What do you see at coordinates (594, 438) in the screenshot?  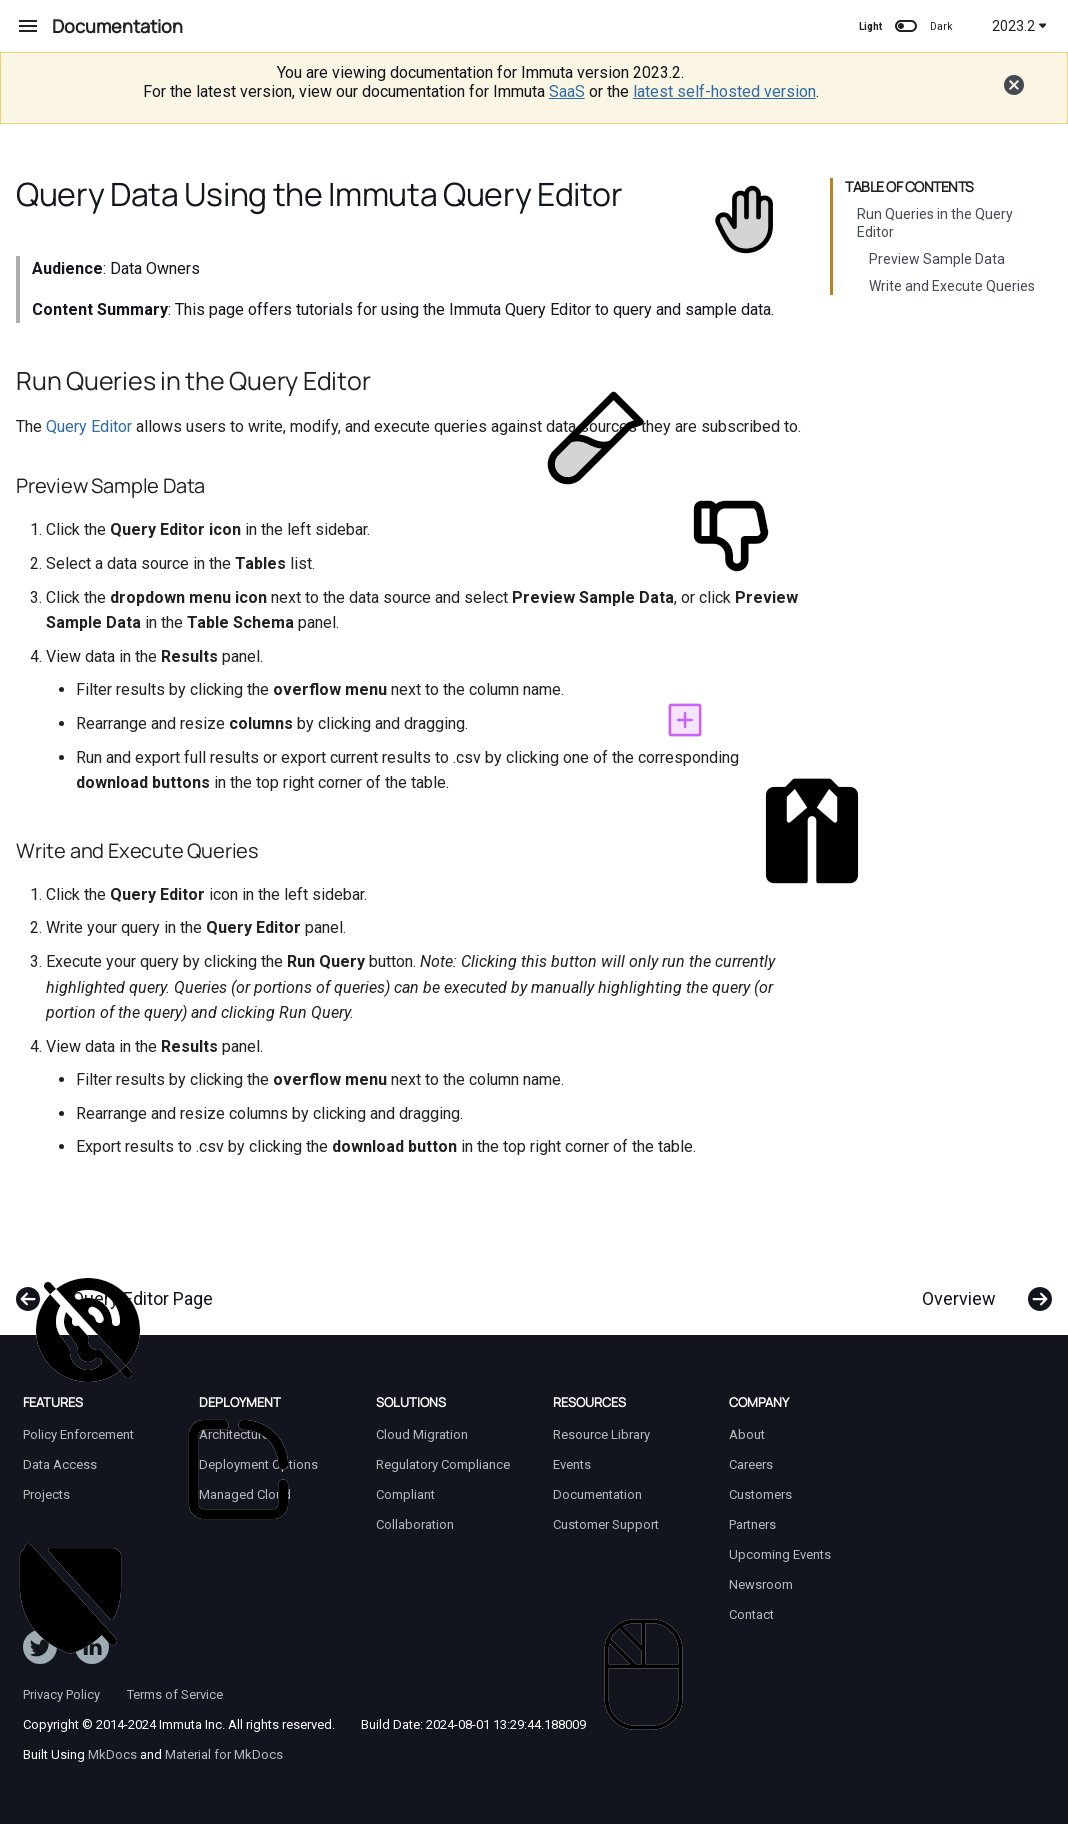 I see `access lab or experimental features` at bounding box center [594, 438].